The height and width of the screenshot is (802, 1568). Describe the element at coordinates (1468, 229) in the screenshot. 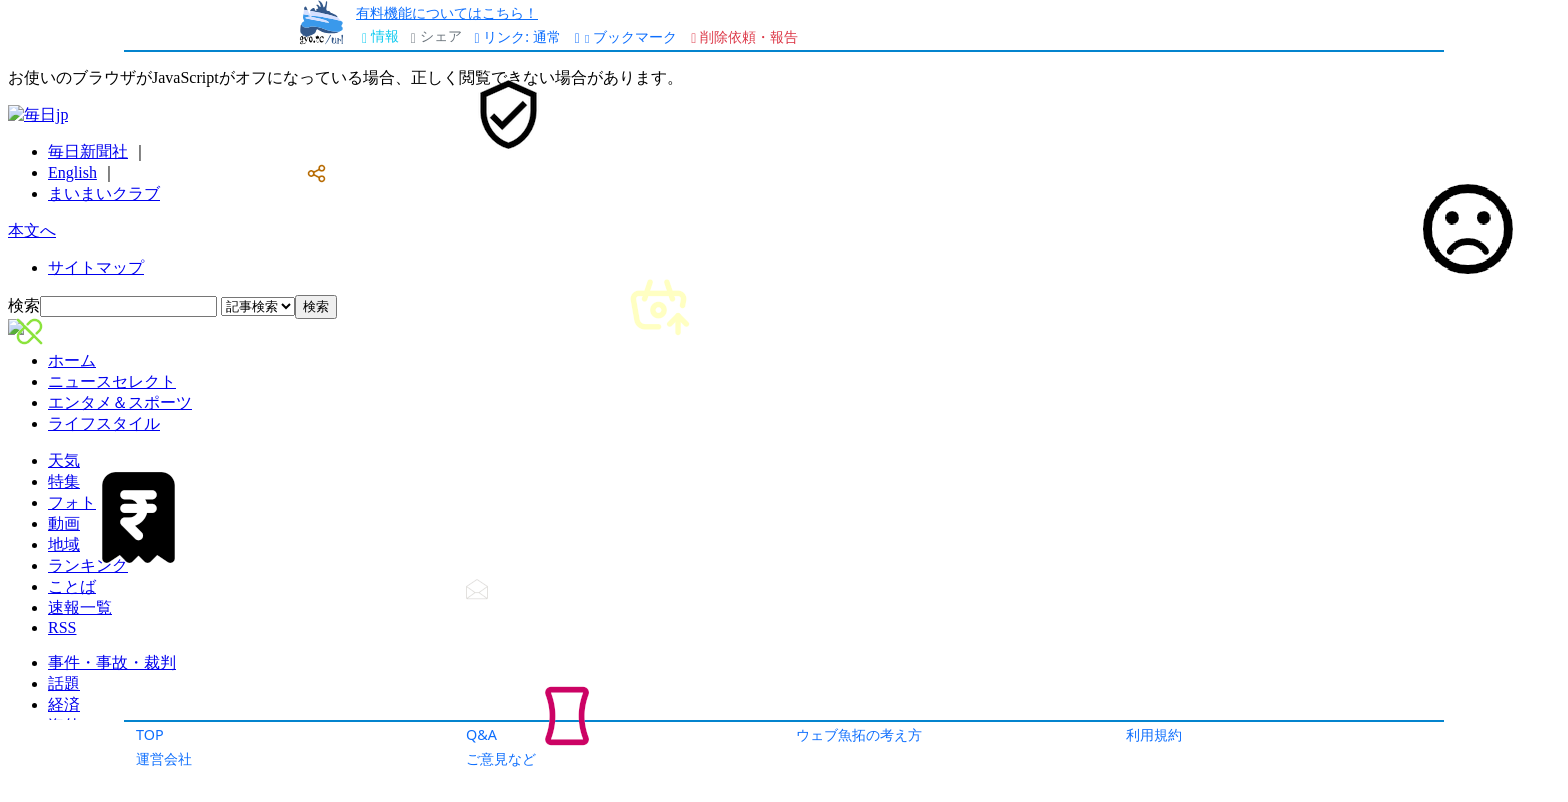

I see `rate your experience as negative` at that location.